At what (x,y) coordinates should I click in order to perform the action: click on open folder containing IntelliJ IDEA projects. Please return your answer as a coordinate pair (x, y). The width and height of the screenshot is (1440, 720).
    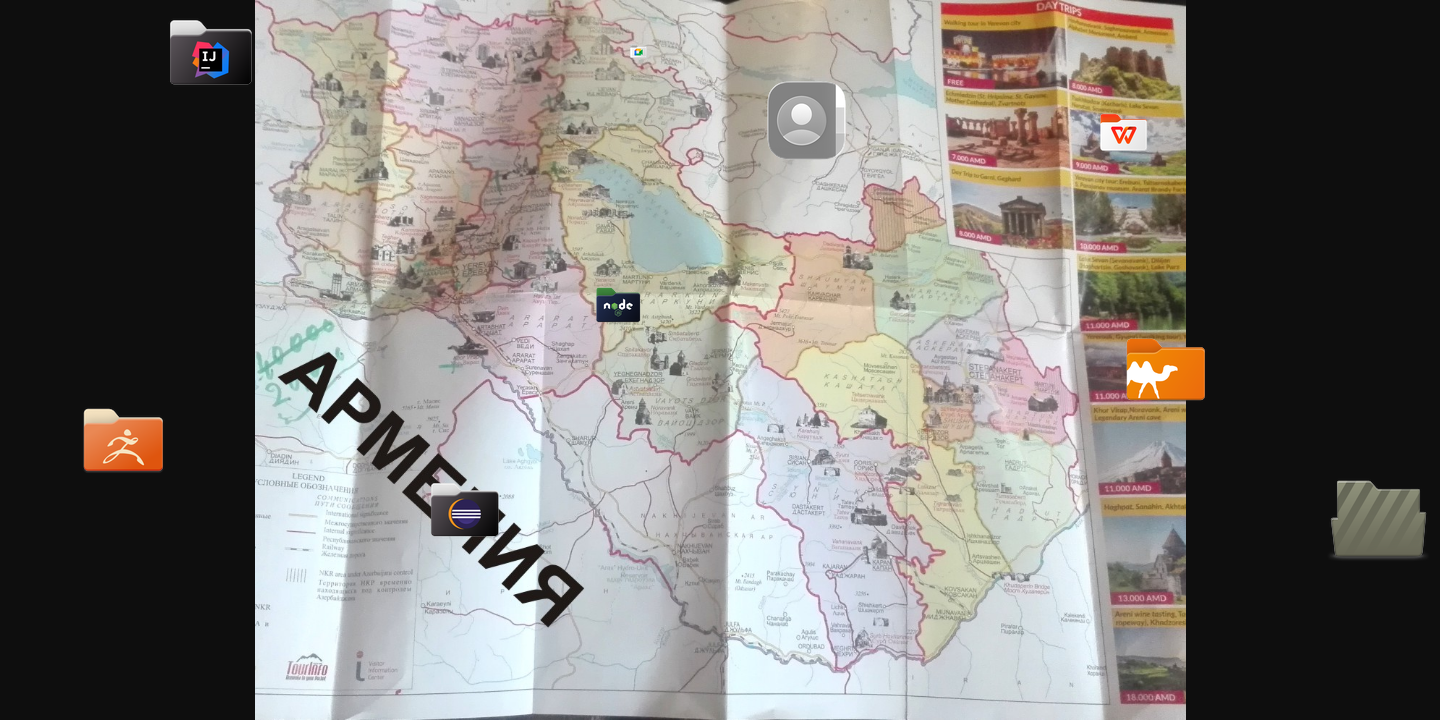
    Looking at the image, I should click on (210, 54).